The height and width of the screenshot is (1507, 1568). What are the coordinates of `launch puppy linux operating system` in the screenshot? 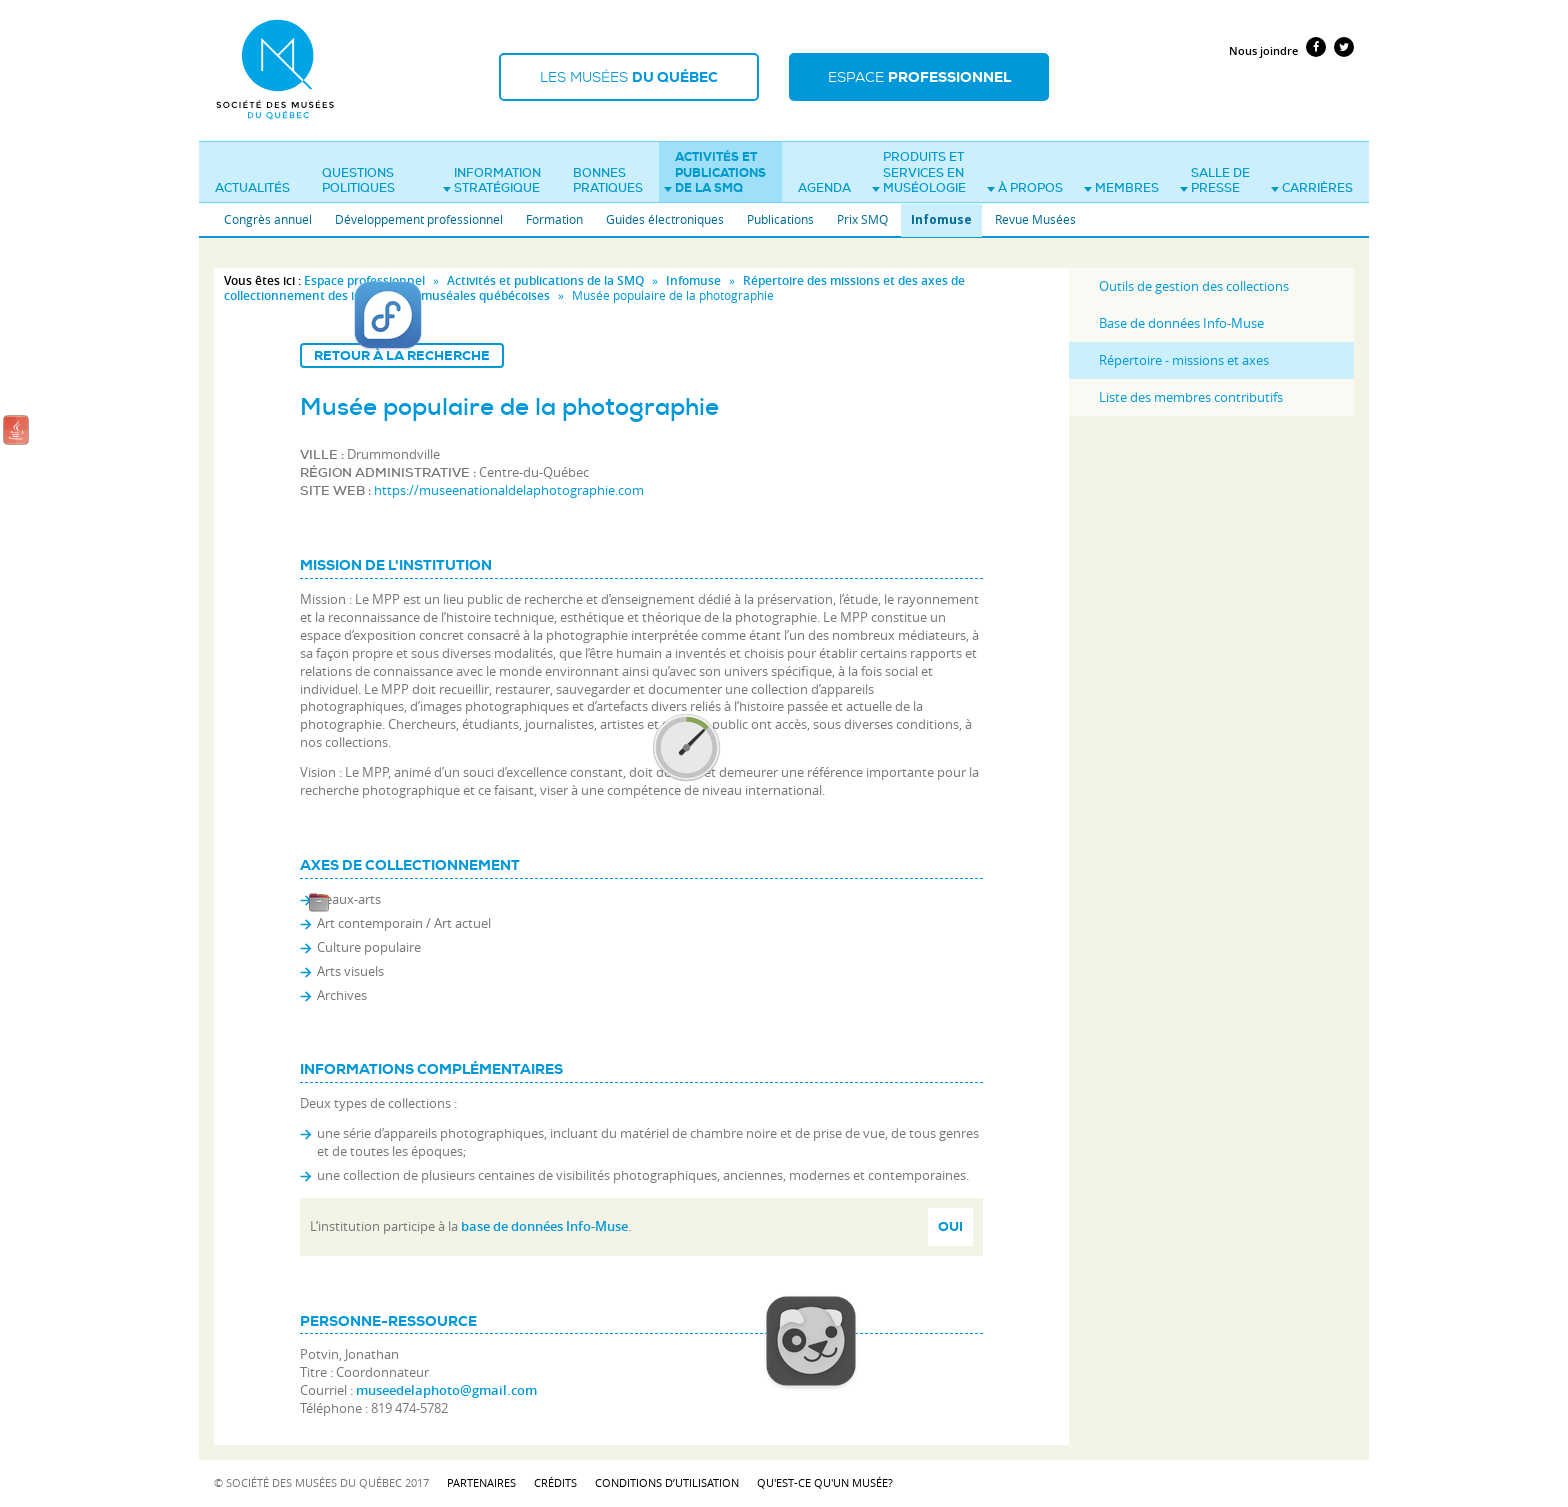 It's located at (811, 1341).